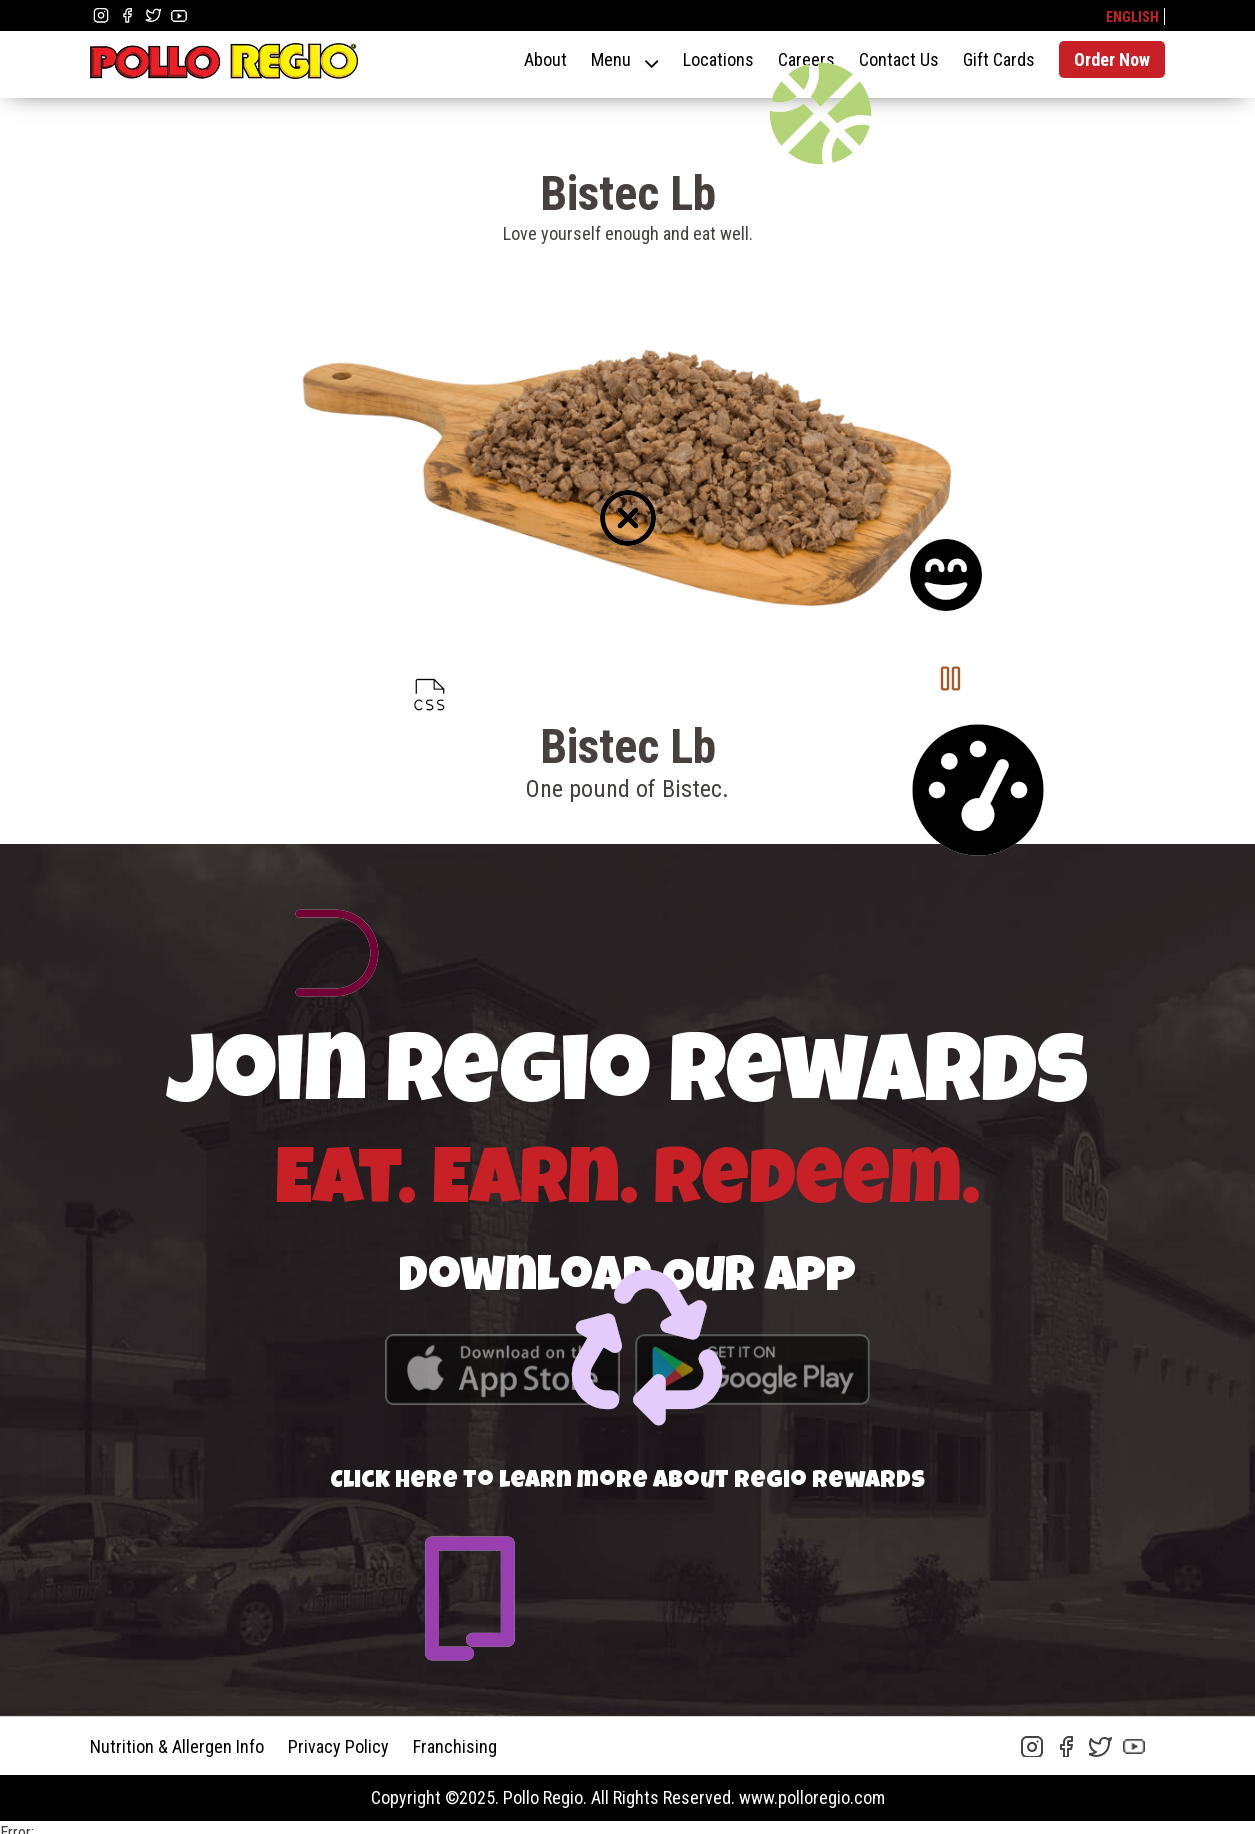 This screenshot has height=1834, width=1255. I want to click on access sports or basketball-related content, so click(820, 113).